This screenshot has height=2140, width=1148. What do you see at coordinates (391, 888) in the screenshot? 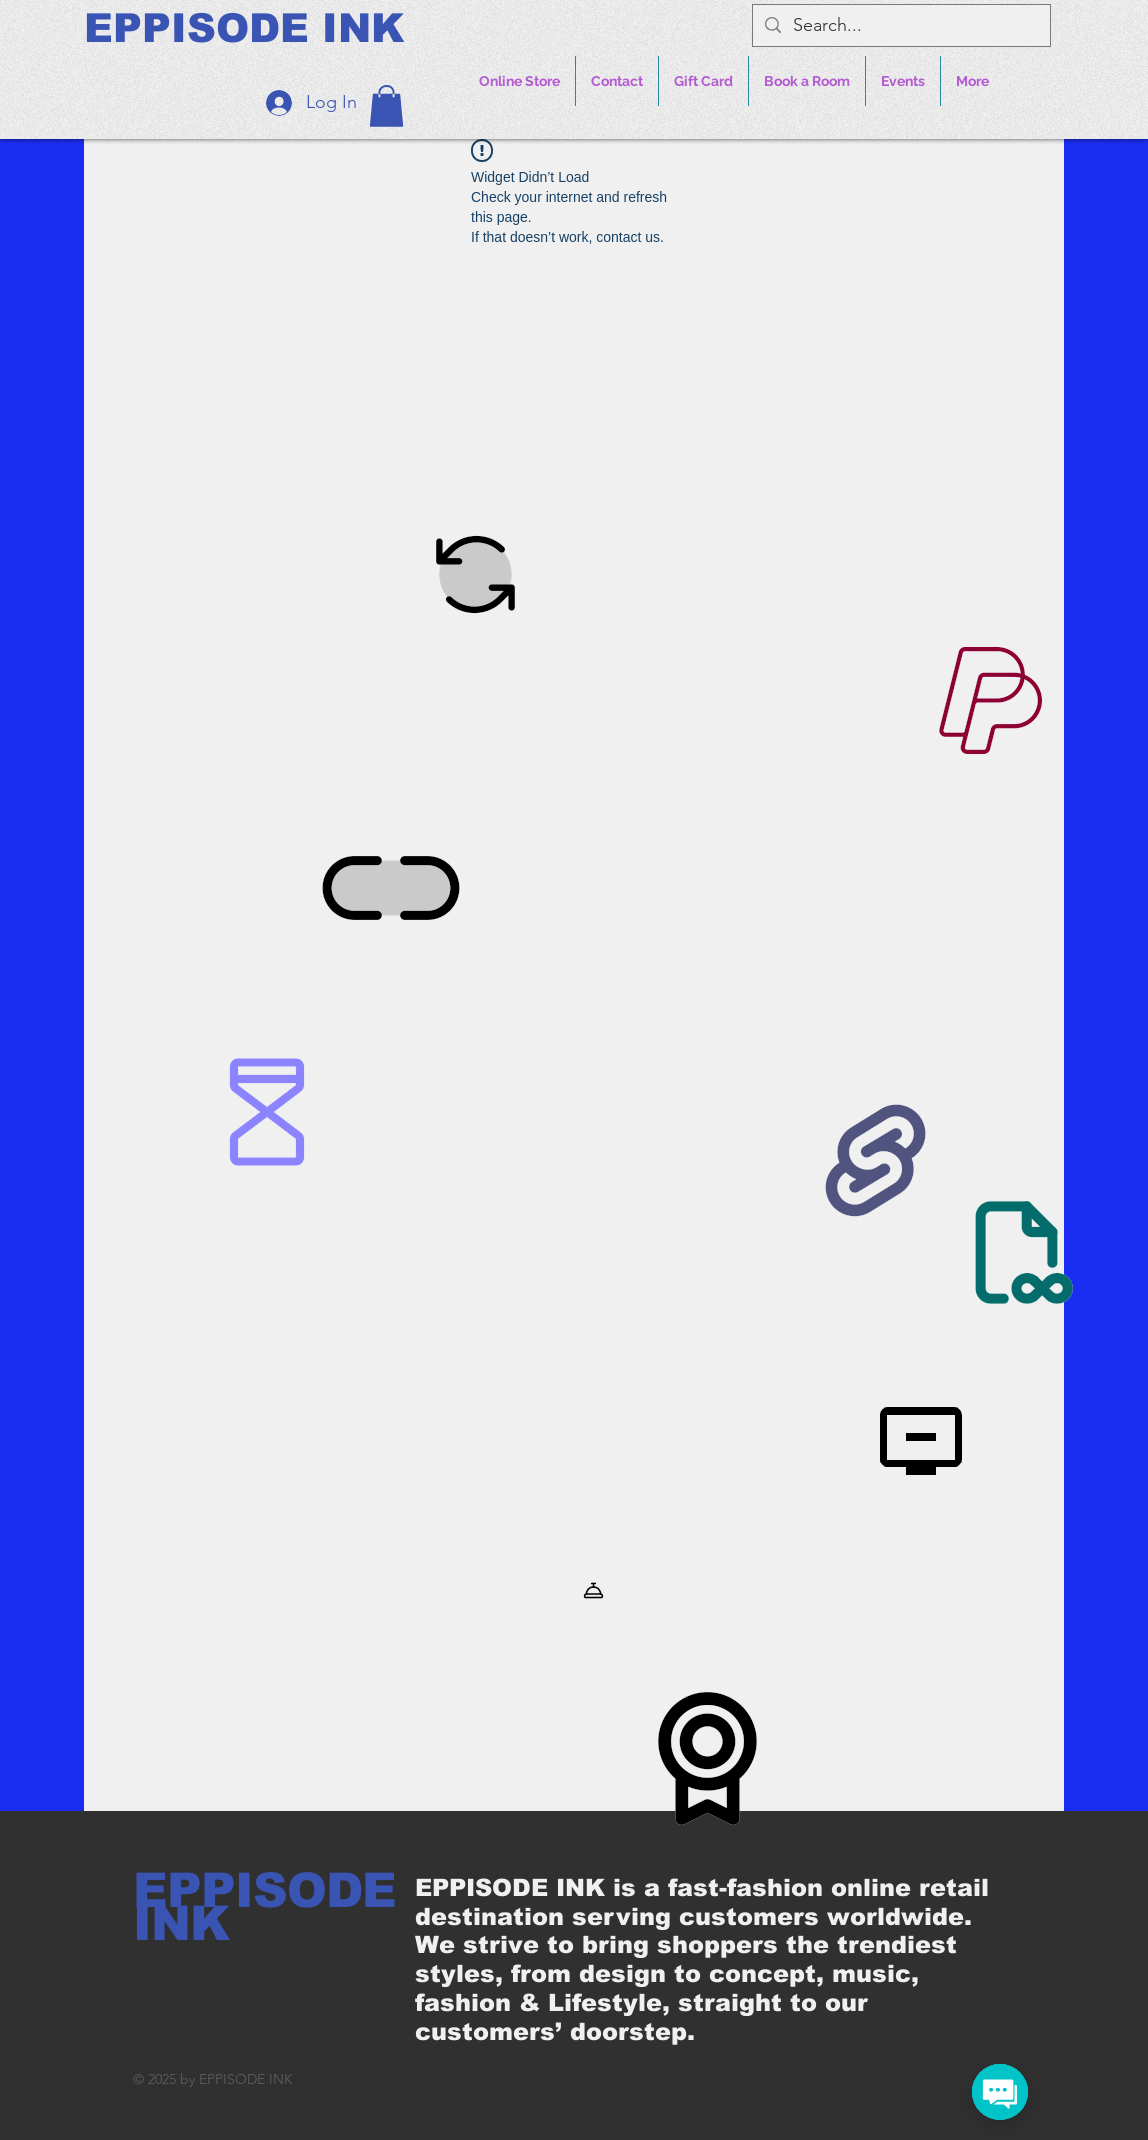
I see `unlink or disconnect a shared resource` at bounding box center [391, 888].